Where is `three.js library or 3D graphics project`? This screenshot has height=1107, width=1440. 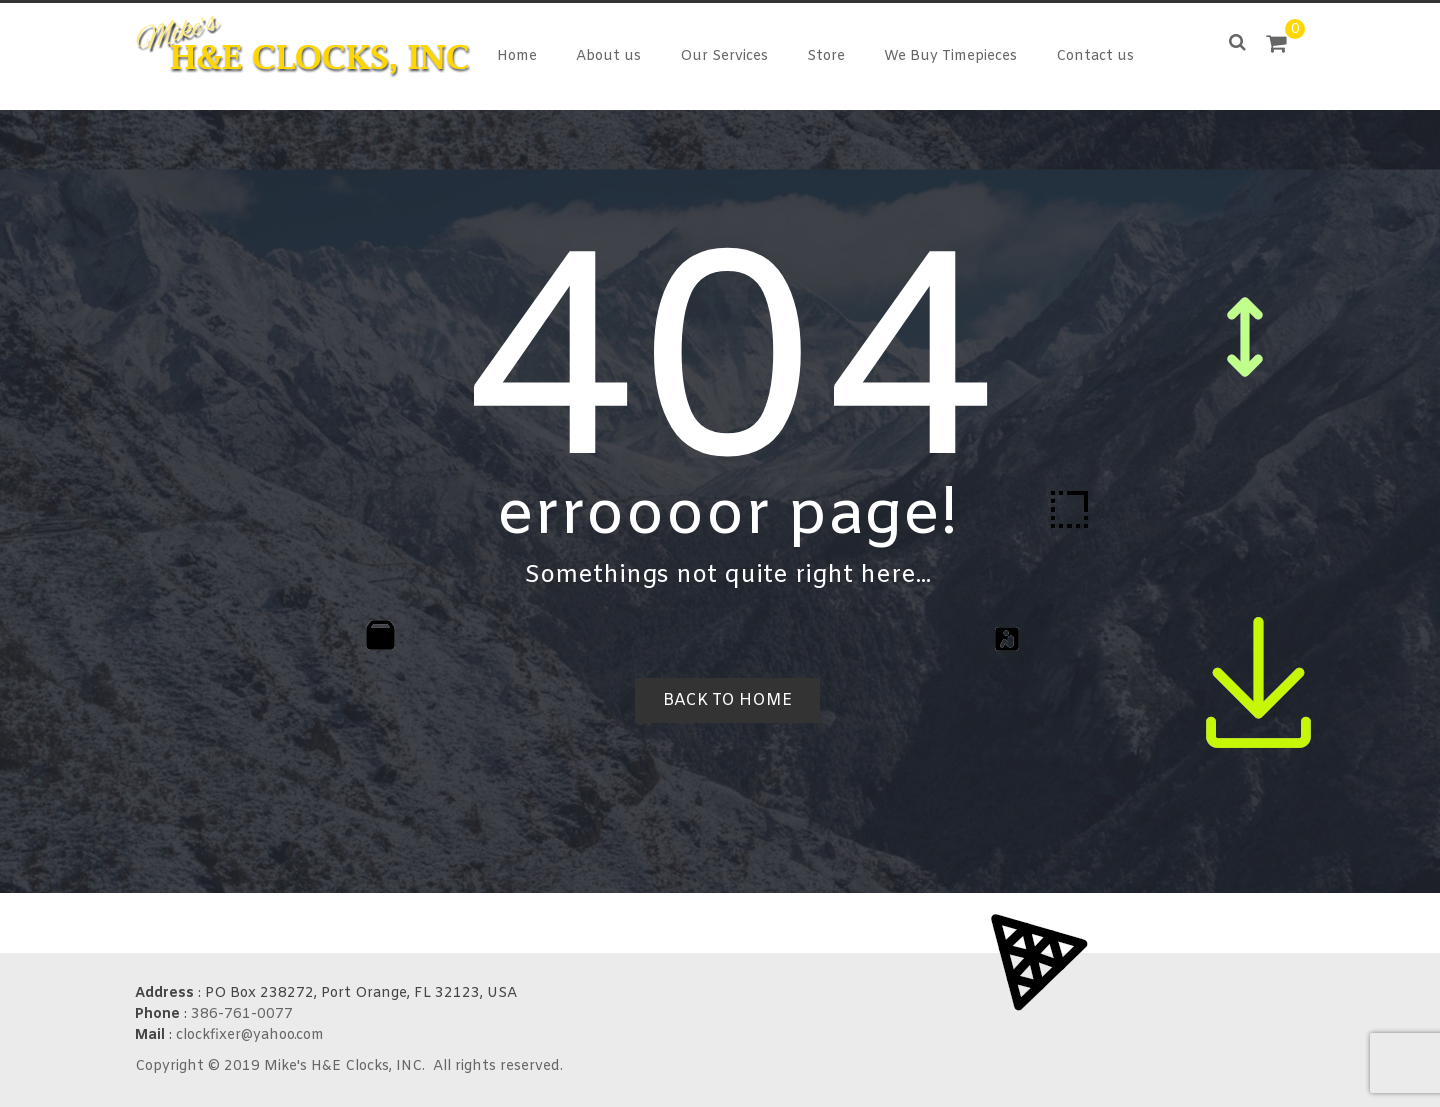
three.js library or 3D graphics project is located at coordinates (1037, 960).